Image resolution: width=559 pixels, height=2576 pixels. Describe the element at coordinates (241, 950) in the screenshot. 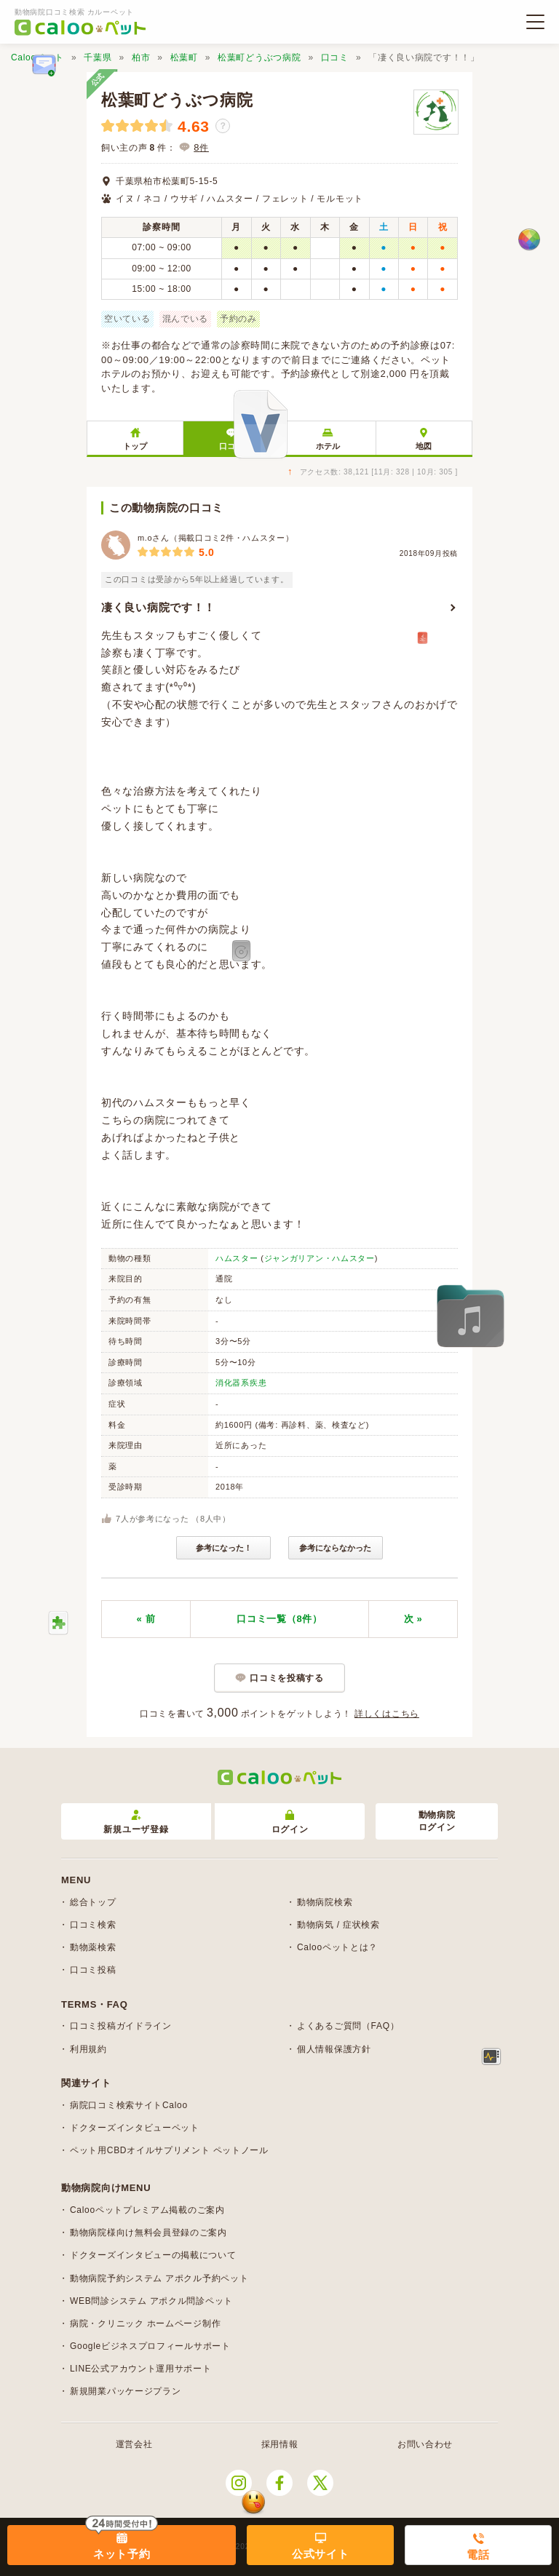

I see `access hard drive storage` at that location.